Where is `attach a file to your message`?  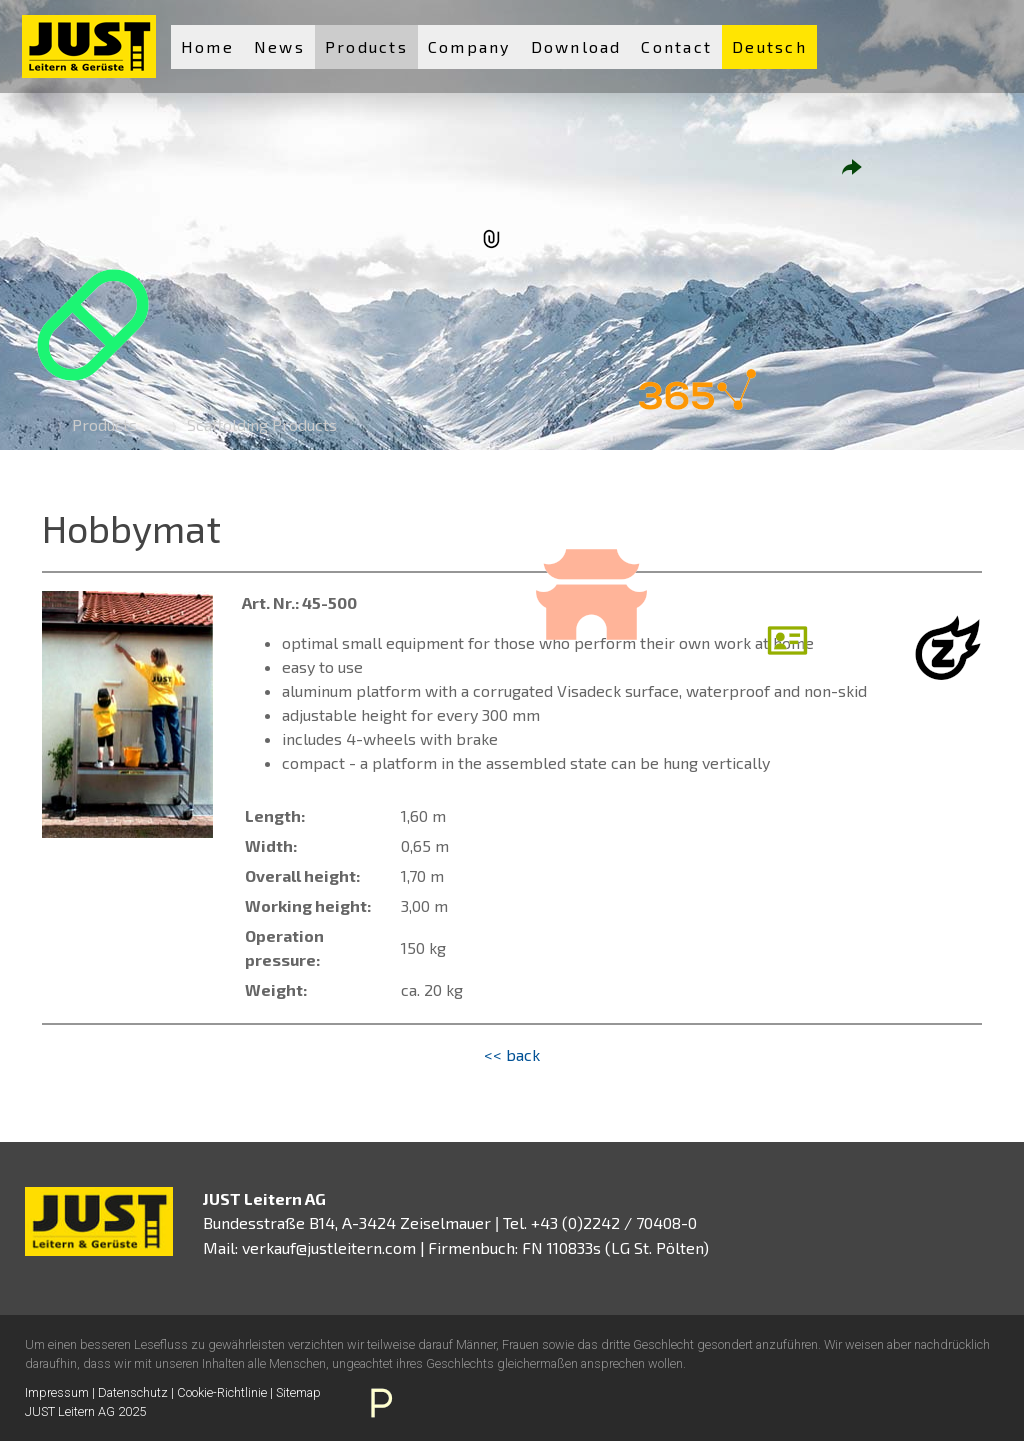 attach a file to your message is located at coordinates (491, 239).